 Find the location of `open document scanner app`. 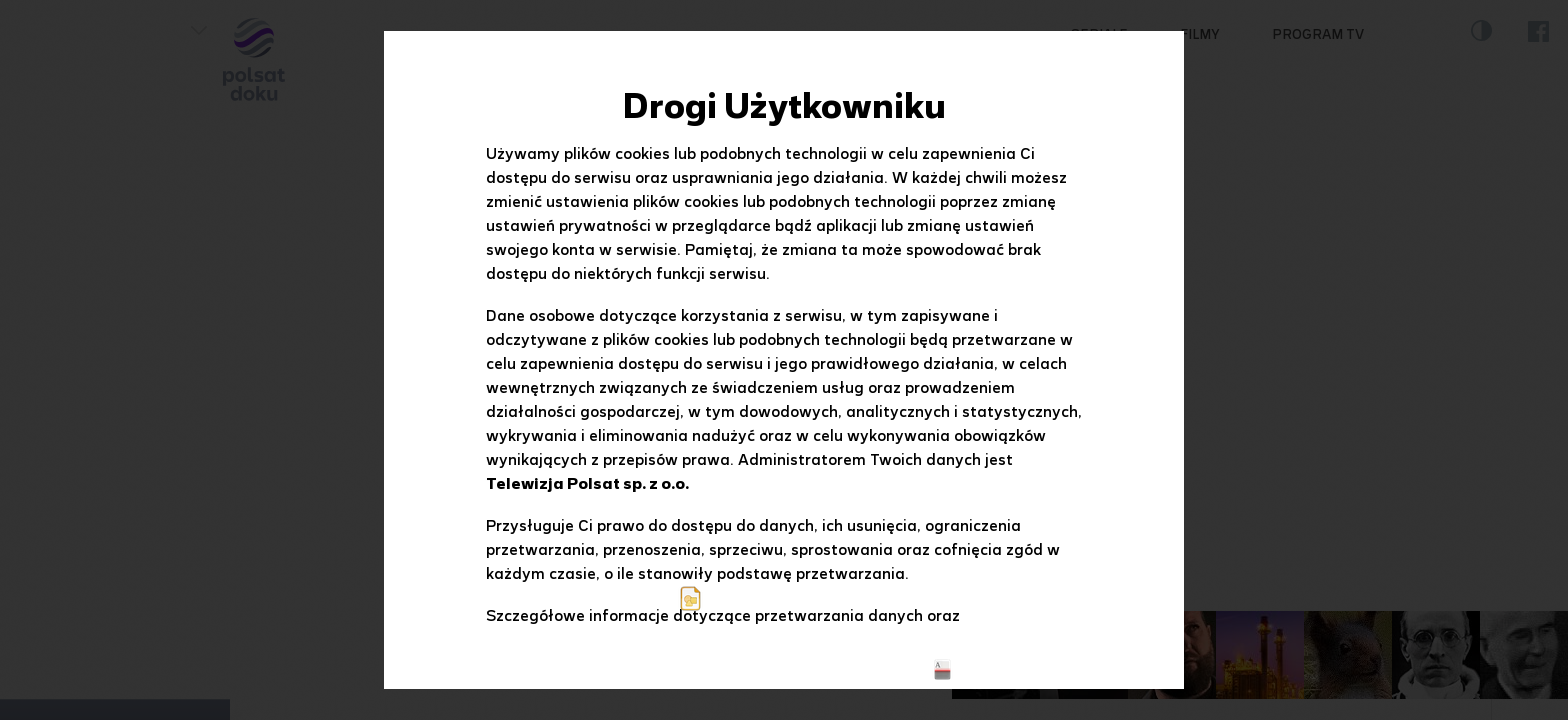

open document scanner app is located at coordinates (942, 669).